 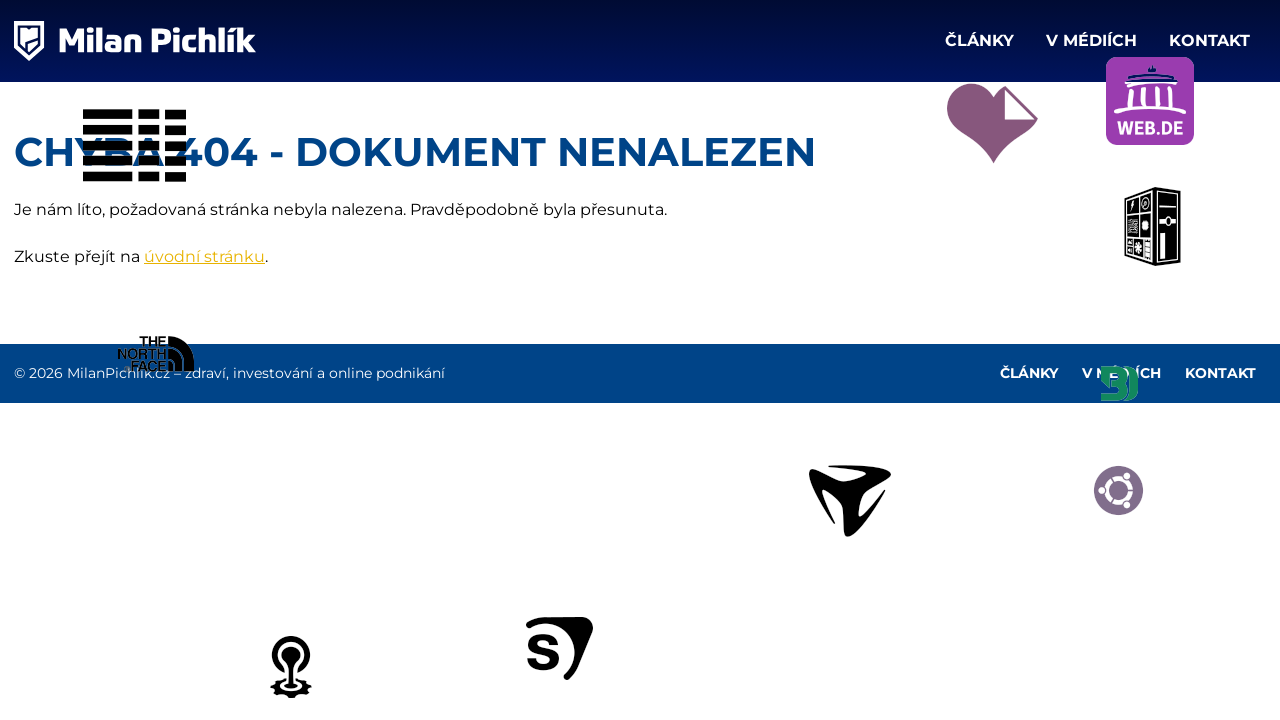 What do you see at coordinates (1118, 490) in the screenshot?
I see `launch ubuntu operating system` at bounding box center [1118, 490].